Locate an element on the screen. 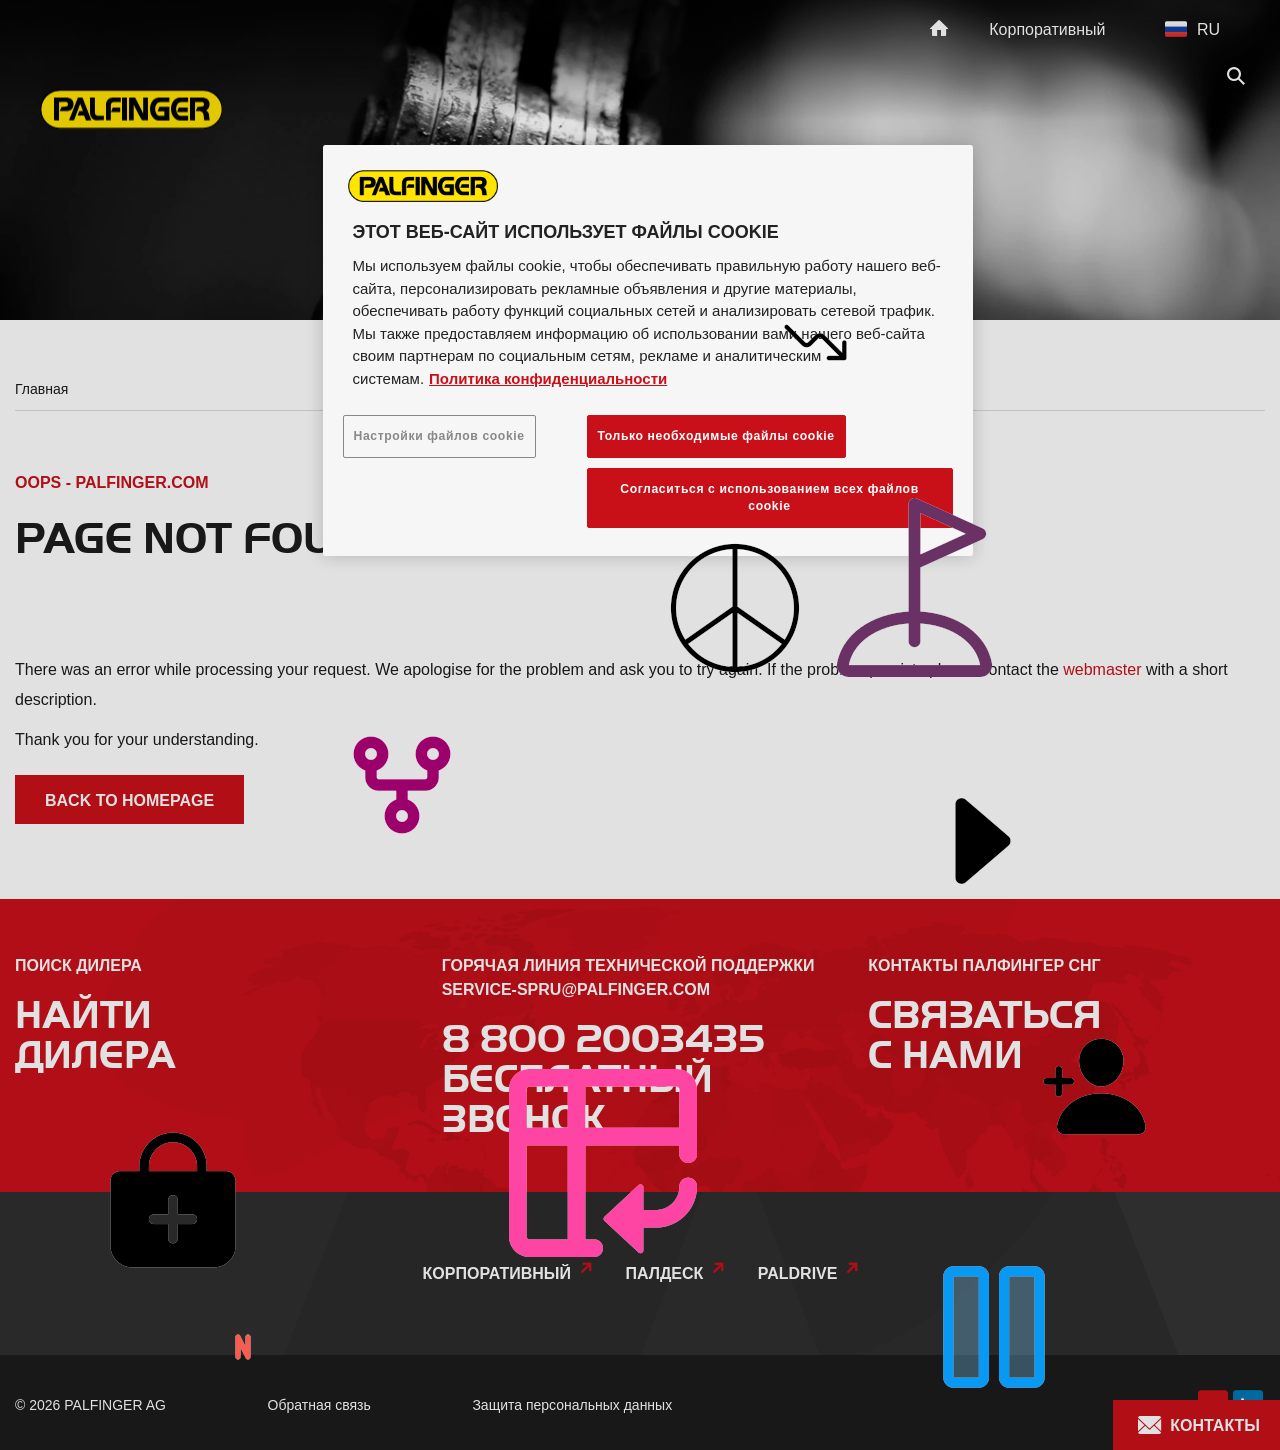 This screenshot has height=1450, width=1280. indicates an item starting with the letter n is located at coordinates (243, 1347).